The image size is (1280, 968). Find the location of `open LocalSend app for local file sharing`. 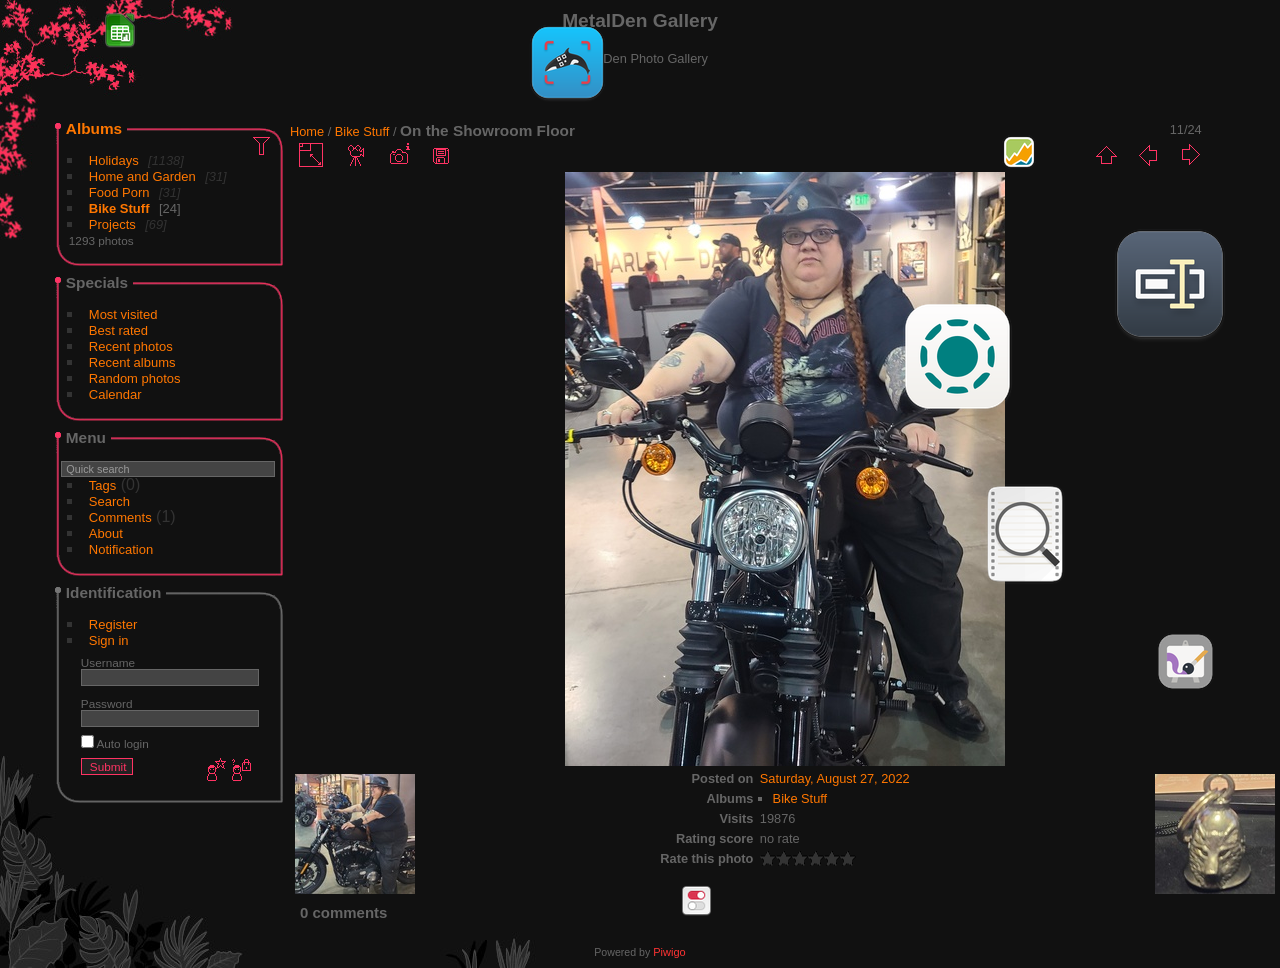

open LocalSend app for local file sharing is located at coordinates (957, 356).